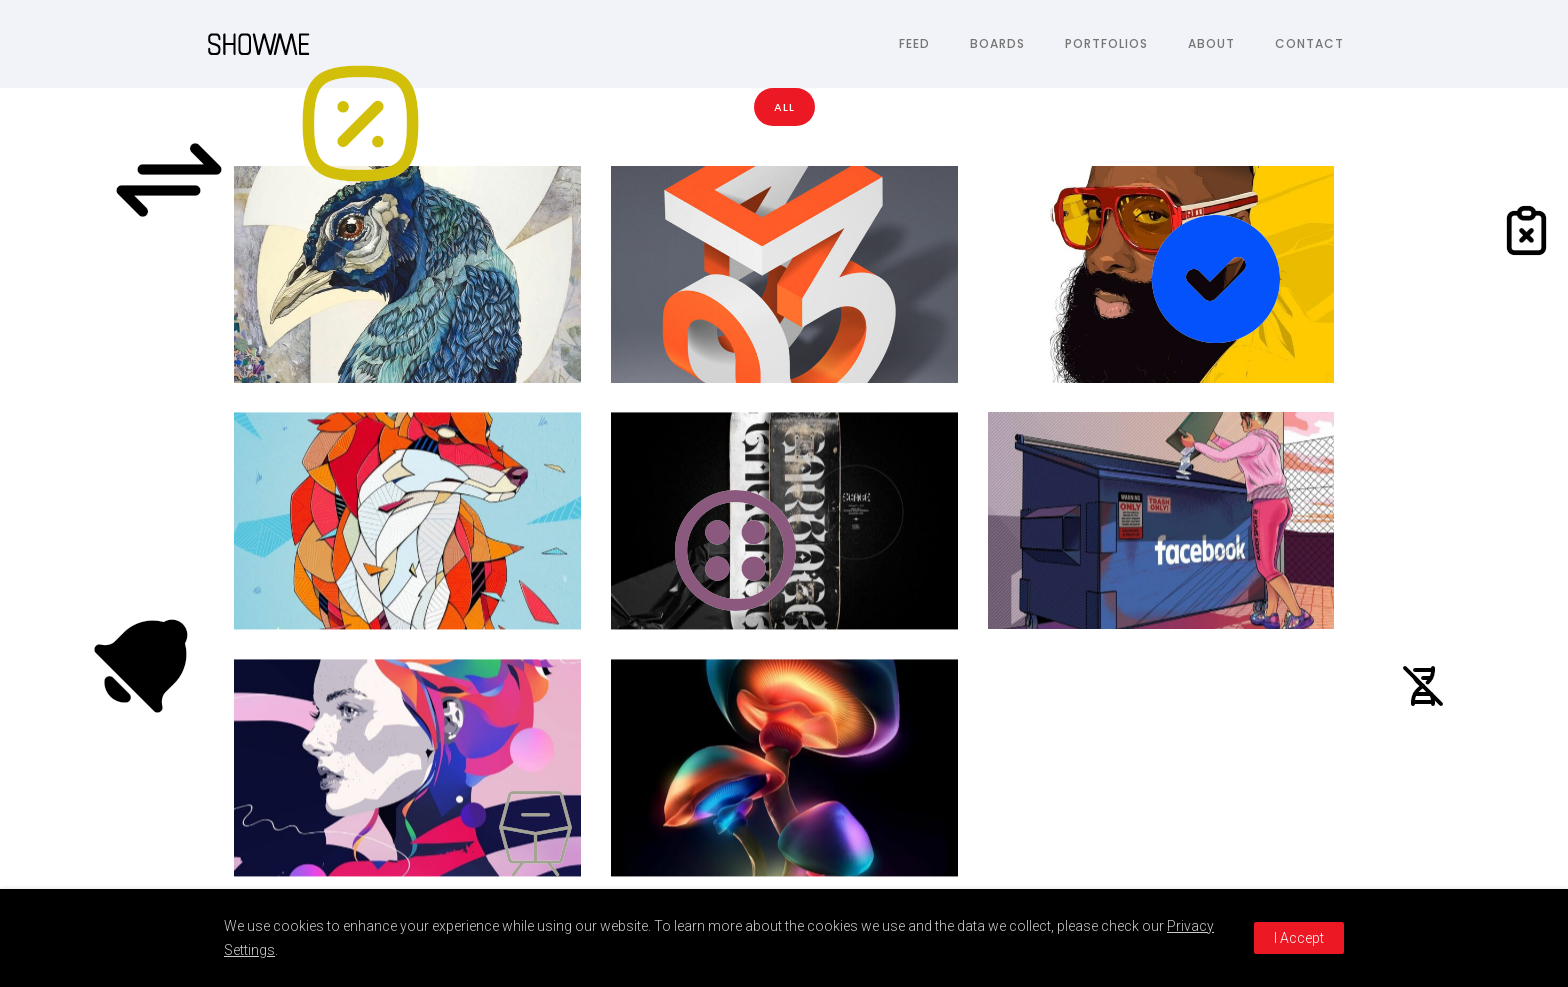  Describe the element at coordinates (735, 550) in the screenshot. I see `connect to Twilio communication services` at that location.